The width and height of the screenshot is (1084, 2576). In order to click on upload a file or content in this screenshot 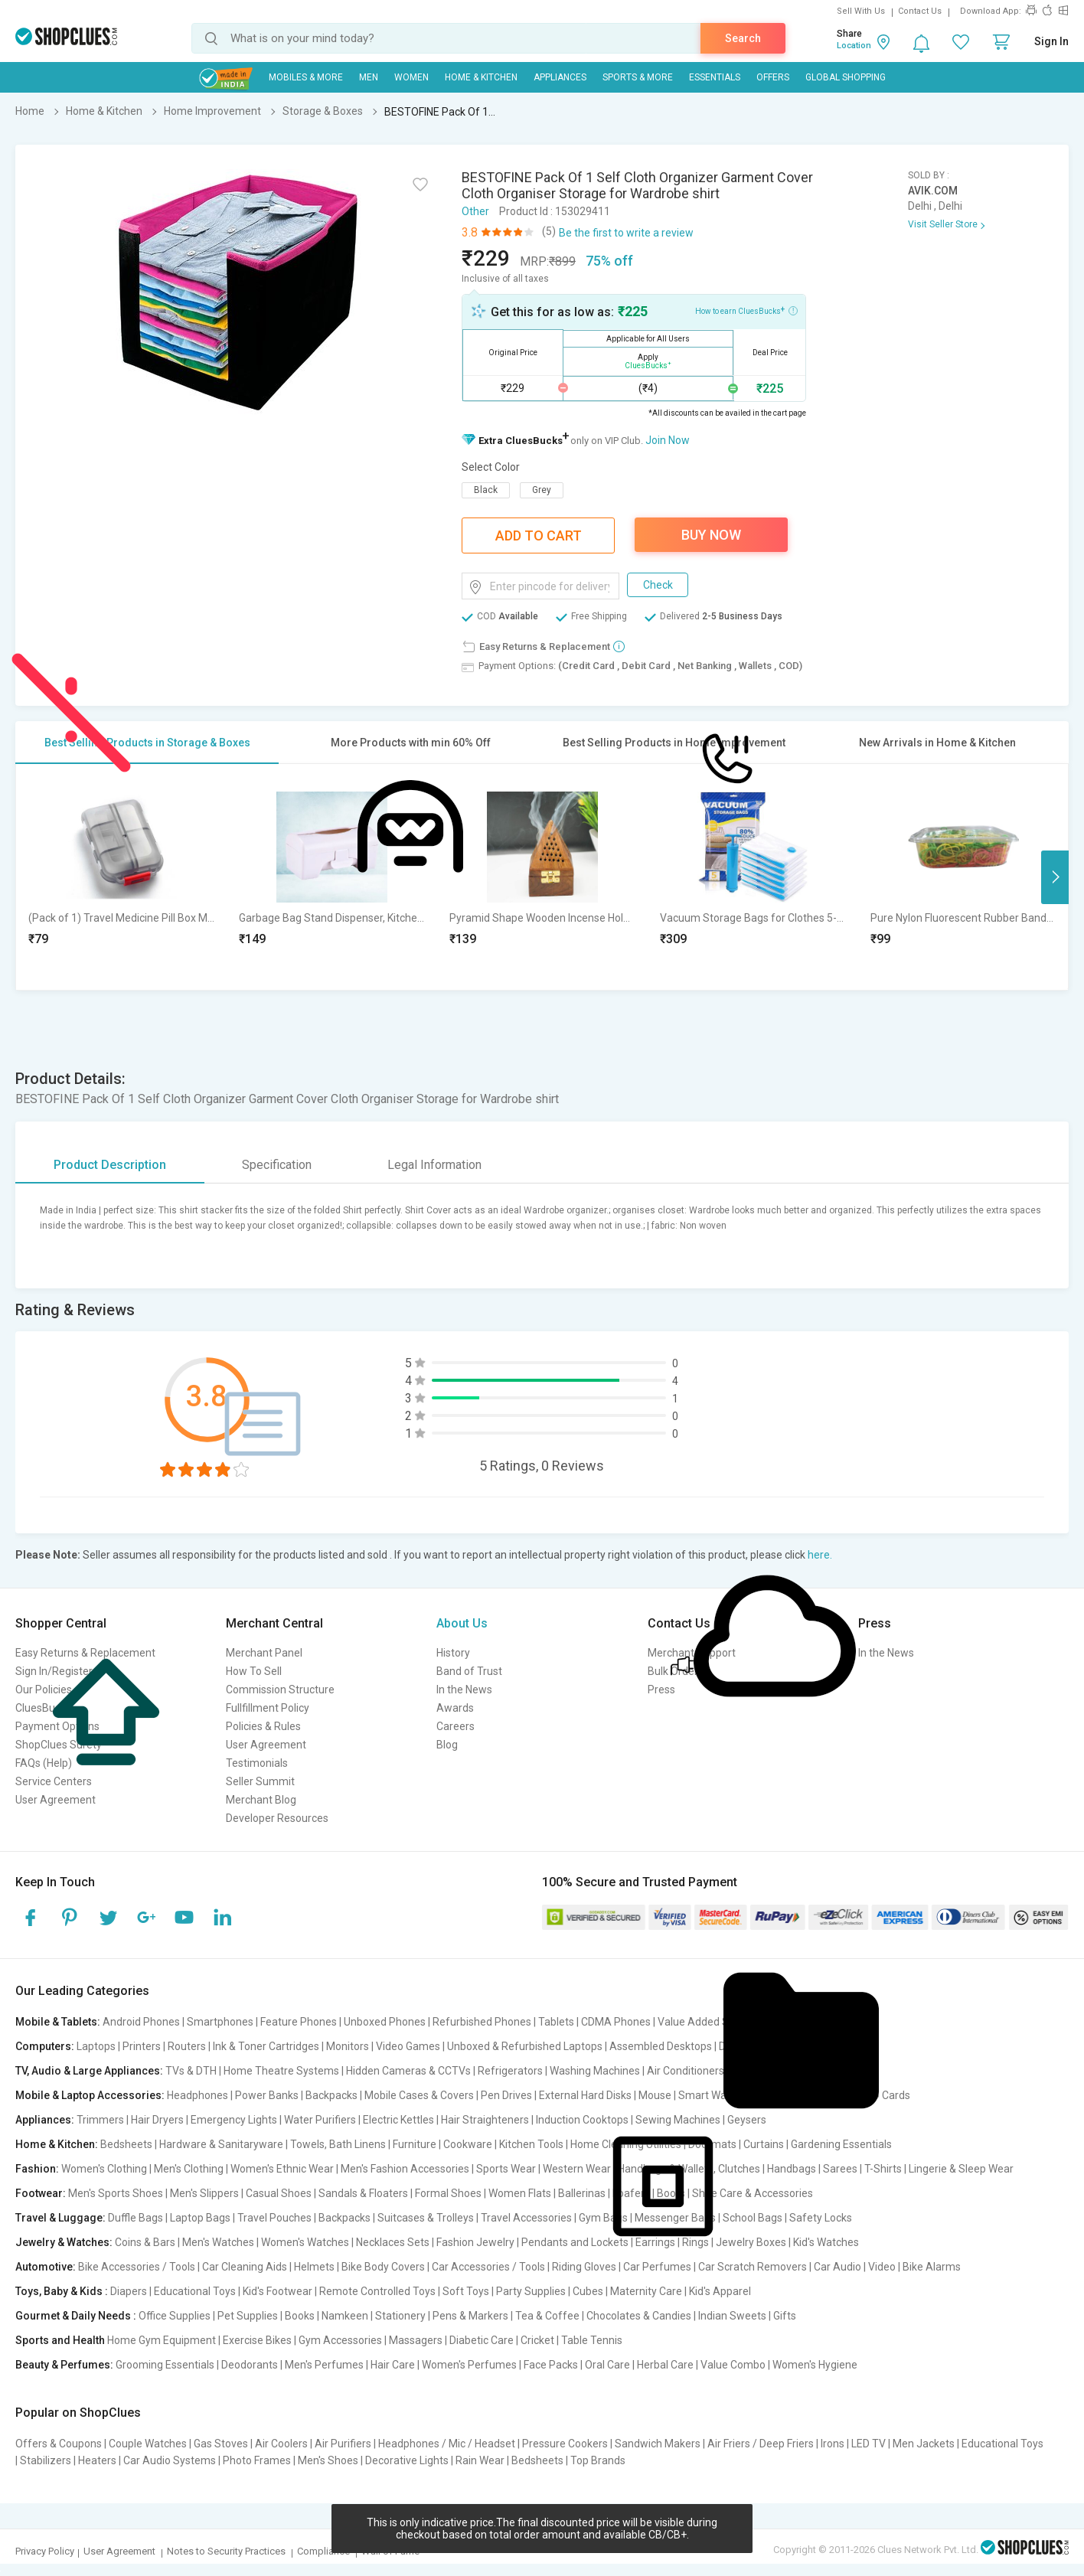, I will do `click(106, 1716)`.